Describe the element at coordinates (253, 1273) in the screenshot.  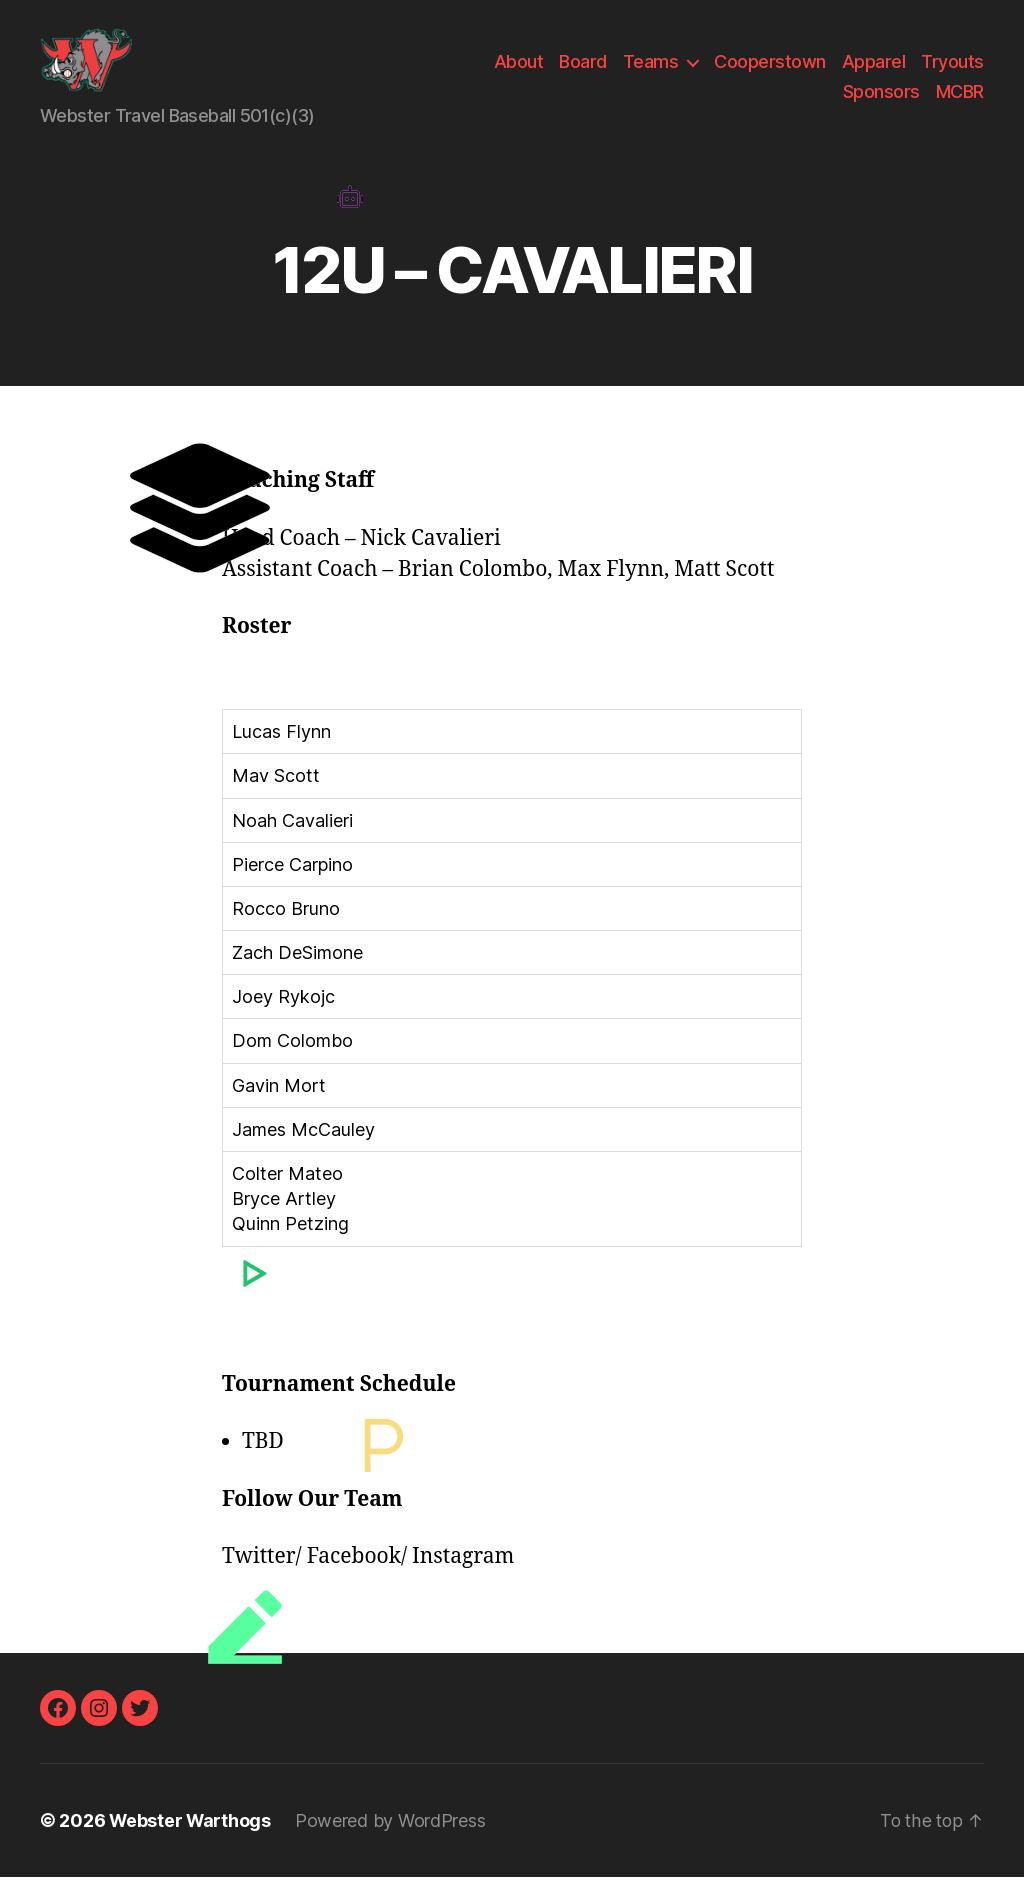
I see `play media or video content` at that location.